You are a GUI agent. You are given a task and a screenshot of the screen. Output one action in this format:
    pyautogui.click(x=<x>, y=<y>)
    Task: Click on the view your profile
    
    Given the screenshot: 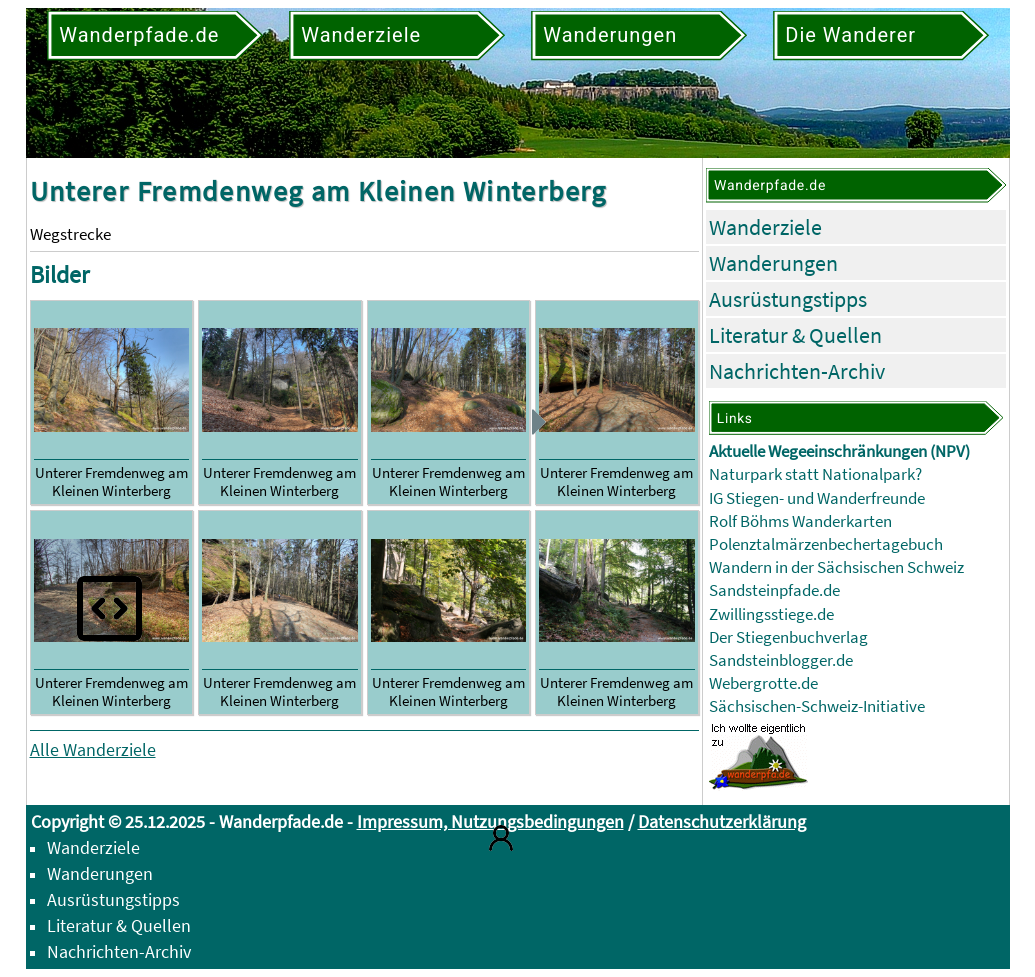 What is the action you would take?
    pyautogui.click(x=501, y=839)
    